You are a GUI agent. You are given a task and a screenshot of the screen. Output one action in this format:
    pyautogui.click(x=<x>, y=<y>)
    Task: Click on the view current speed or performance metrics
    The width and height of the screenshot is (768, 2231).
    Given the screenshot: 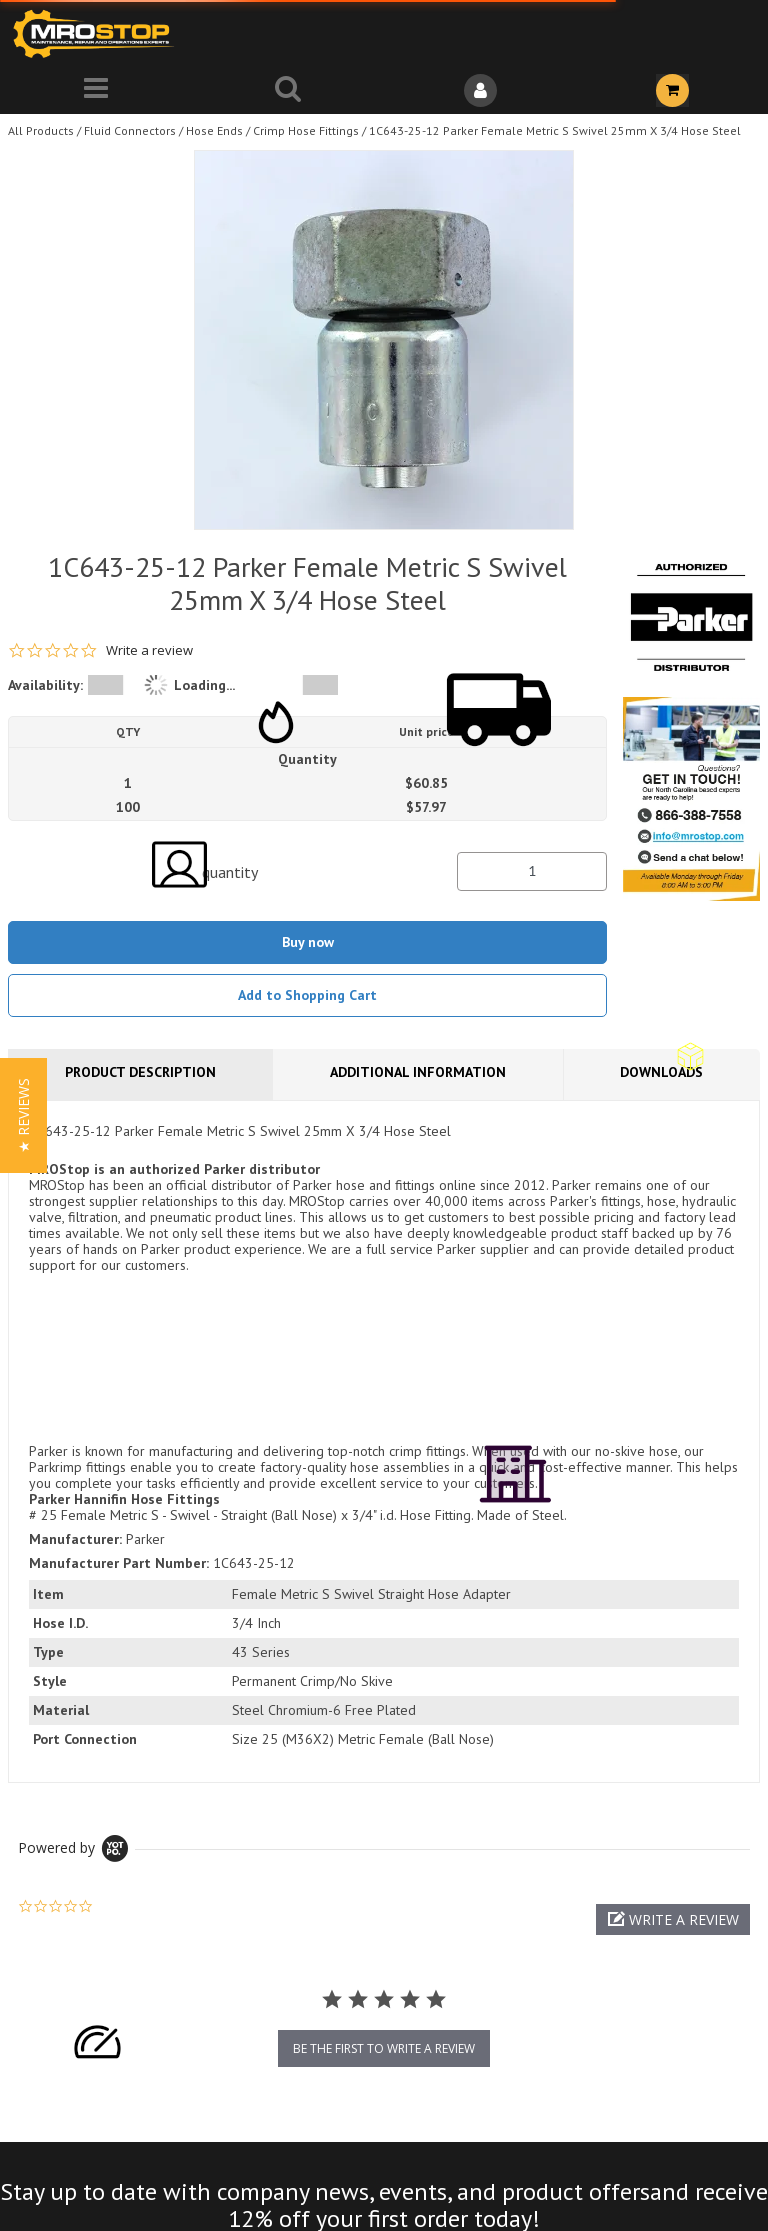 What is the action you would take?
    pyautogui.click(x=97, y=2043)
    